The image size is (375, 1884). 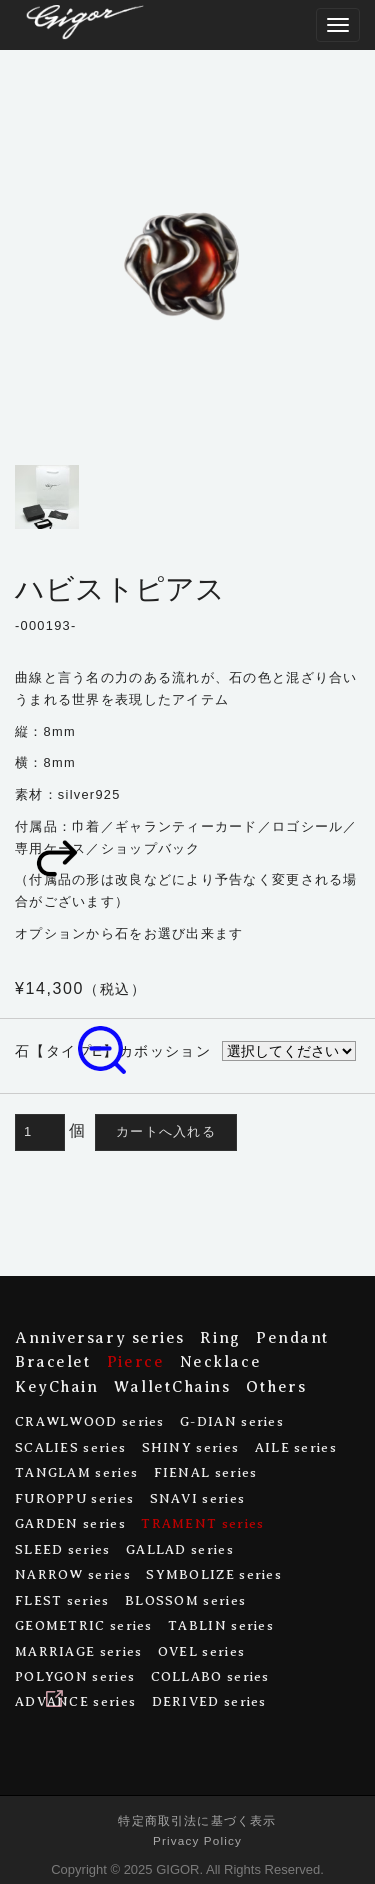 I want to click on zoom out to decrease magnification, so click(x=102, y=1050).